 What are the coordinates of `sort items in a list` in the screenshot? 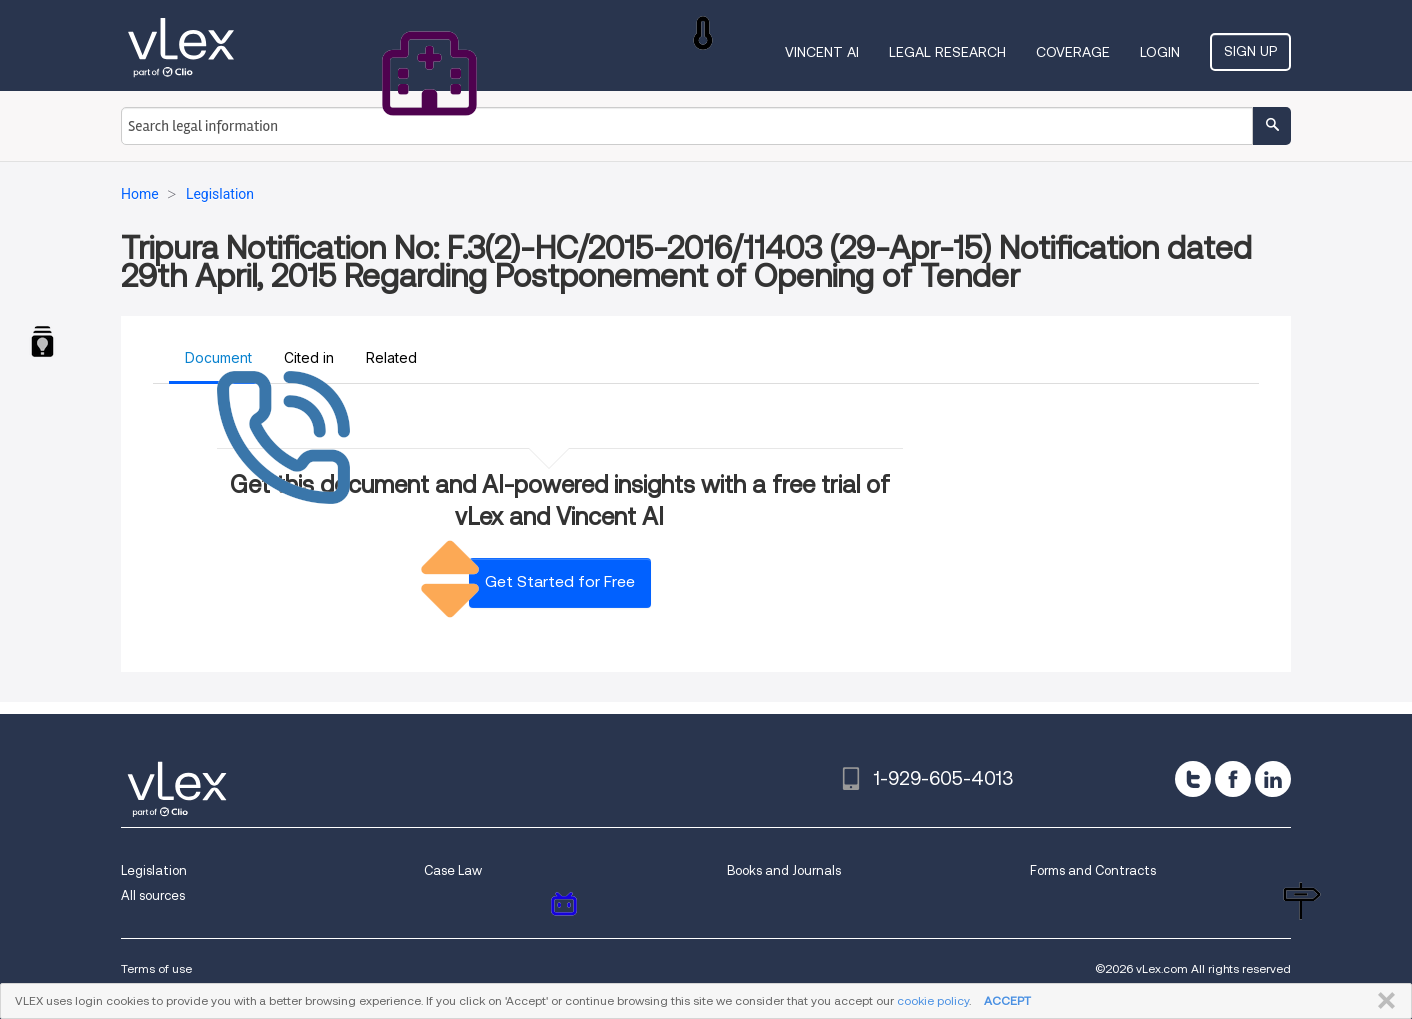 It's located at (450, 579).